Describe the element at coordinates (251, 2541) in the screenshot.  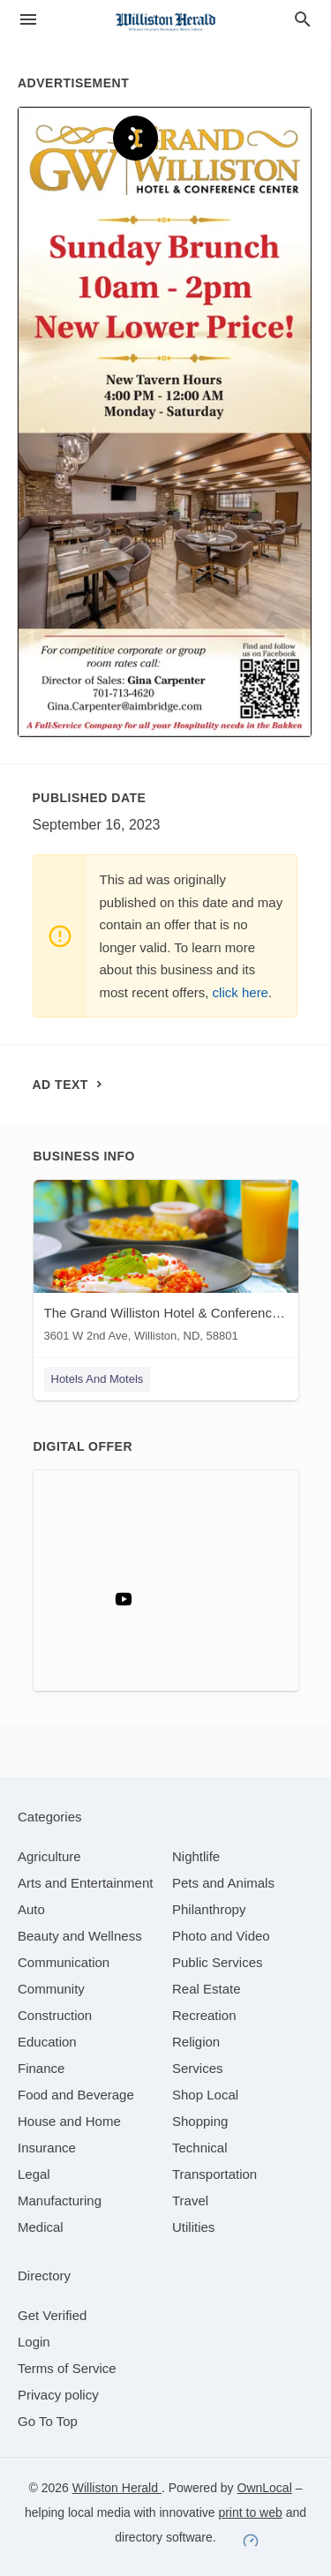
I see `increase playback speed` at that location.